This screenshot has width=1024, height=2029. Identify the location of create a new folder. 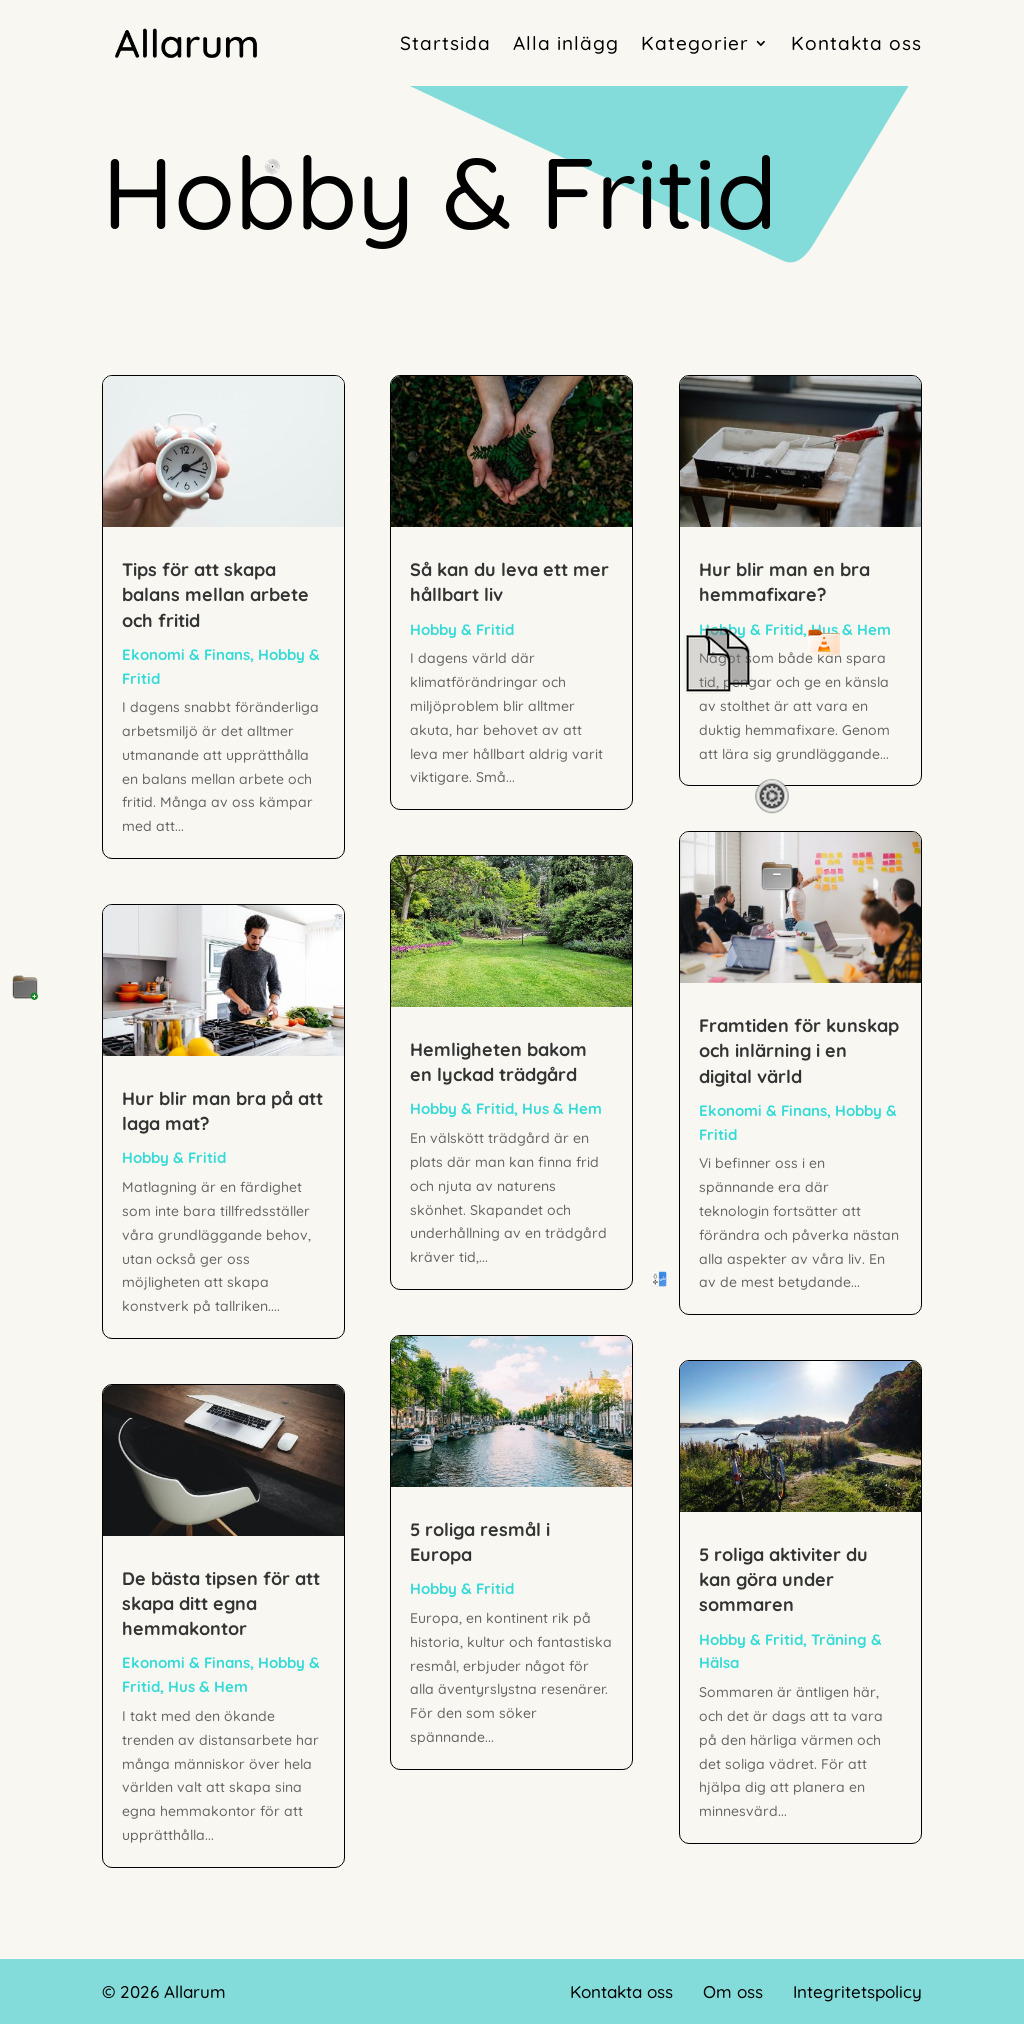
(25, 987).